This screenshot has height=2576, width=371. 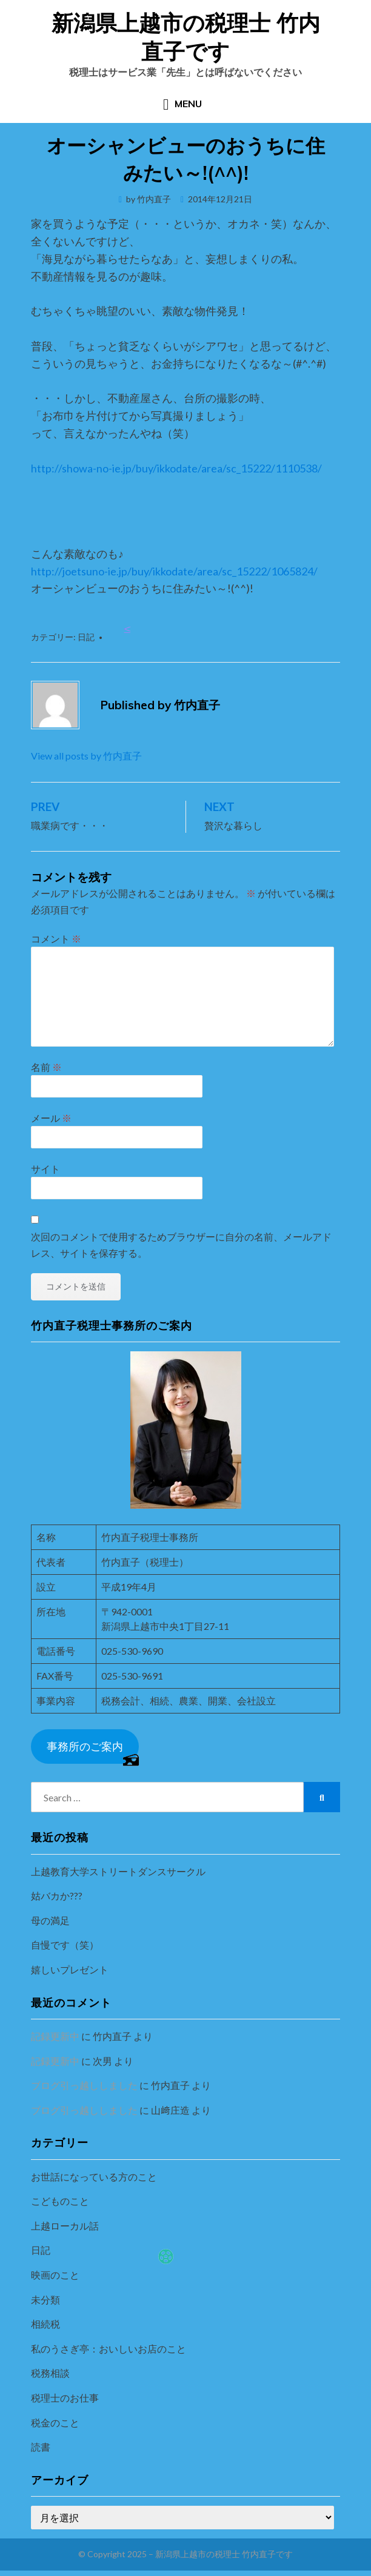 What do you see at coordinates (131, 1761) in the screenshot?
I see `indicates dairy or cheese-related content` at bounding box center [131, 1761].